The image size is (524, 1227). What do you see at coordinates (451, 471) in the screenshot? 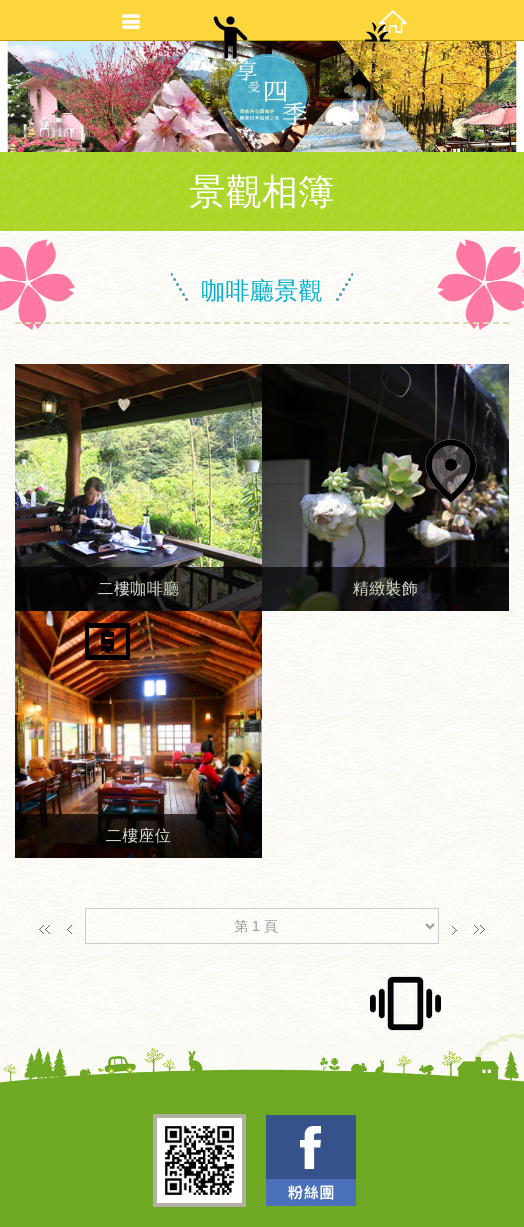
I see `view or select a location on the map` at bounding box center [451, 471].